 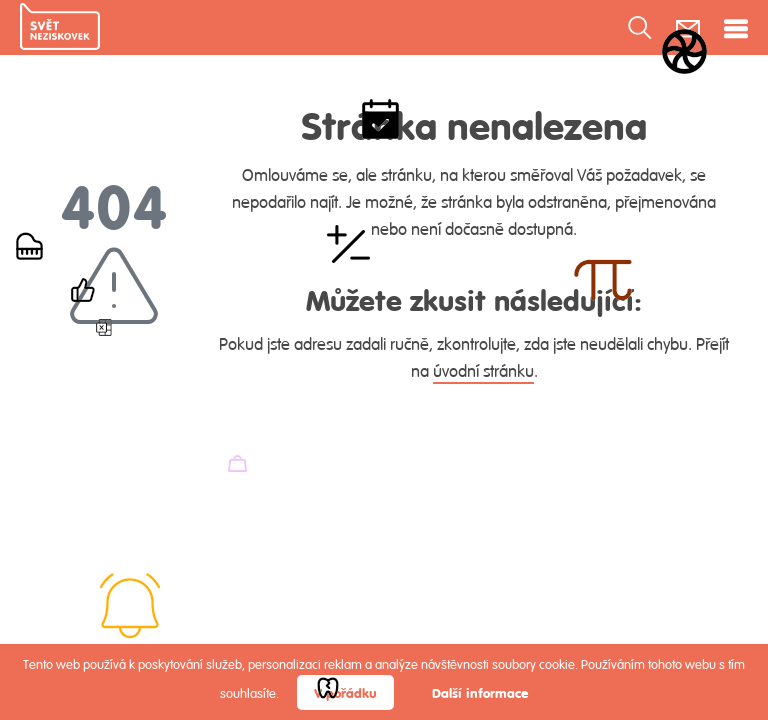 I want to click on indicates loading or processing in progress, so click(x=684, y=51).